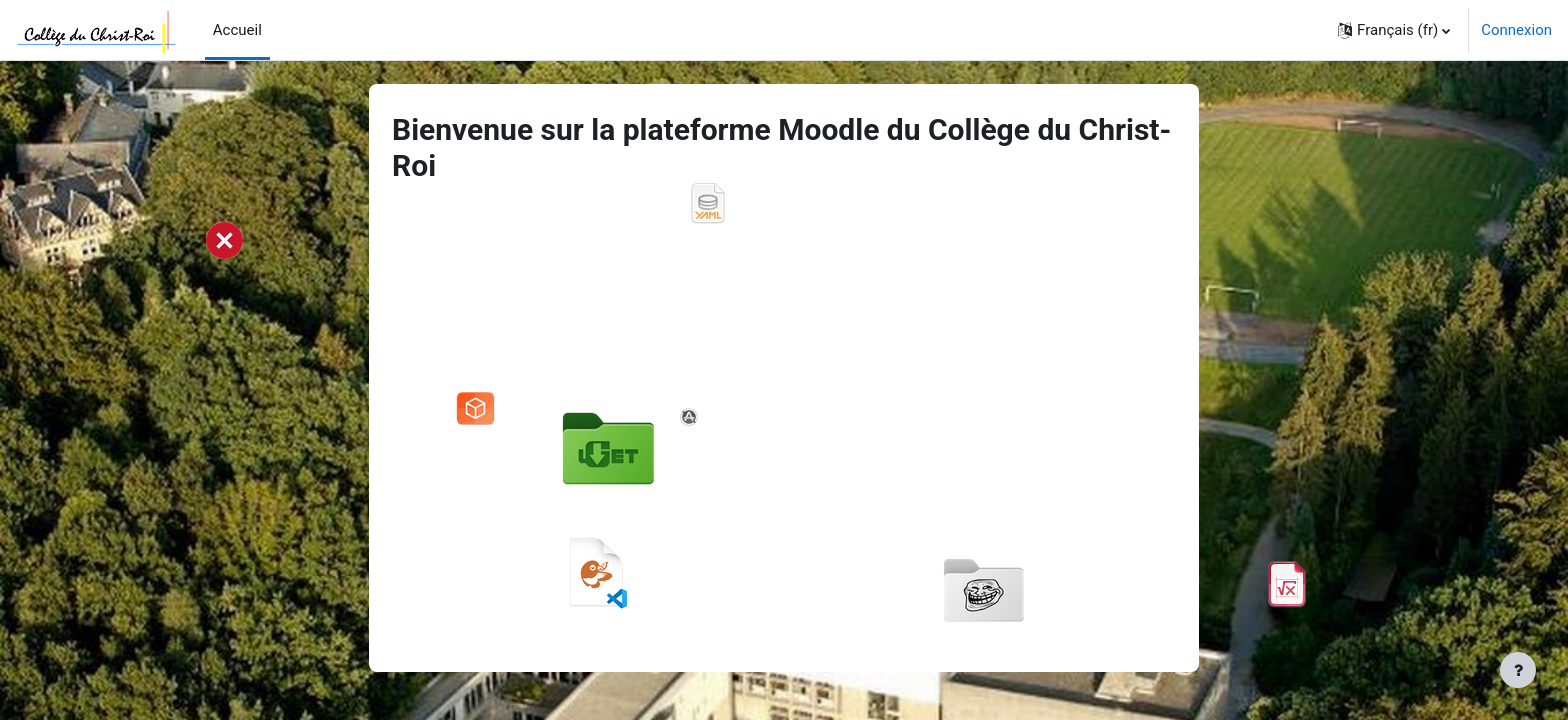  I want to click on open your meme collection folder, so click(983, 592).